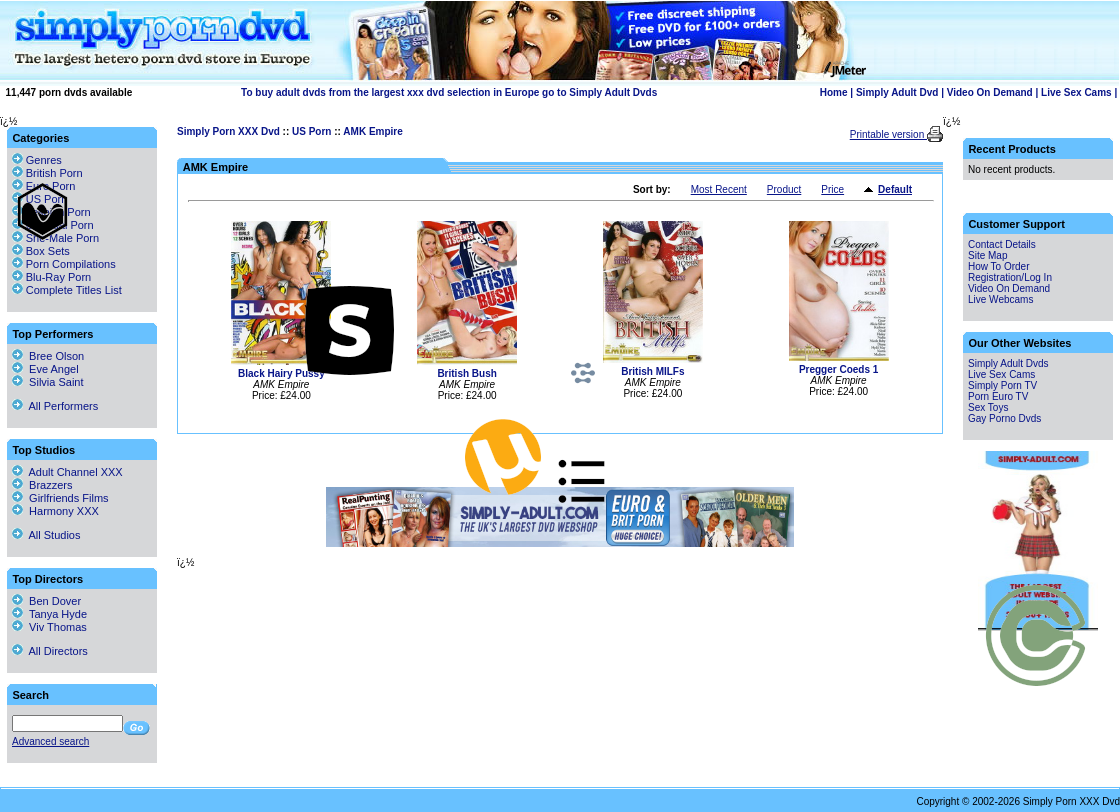  I want to click on chart.js library logo, so click(42, 211).